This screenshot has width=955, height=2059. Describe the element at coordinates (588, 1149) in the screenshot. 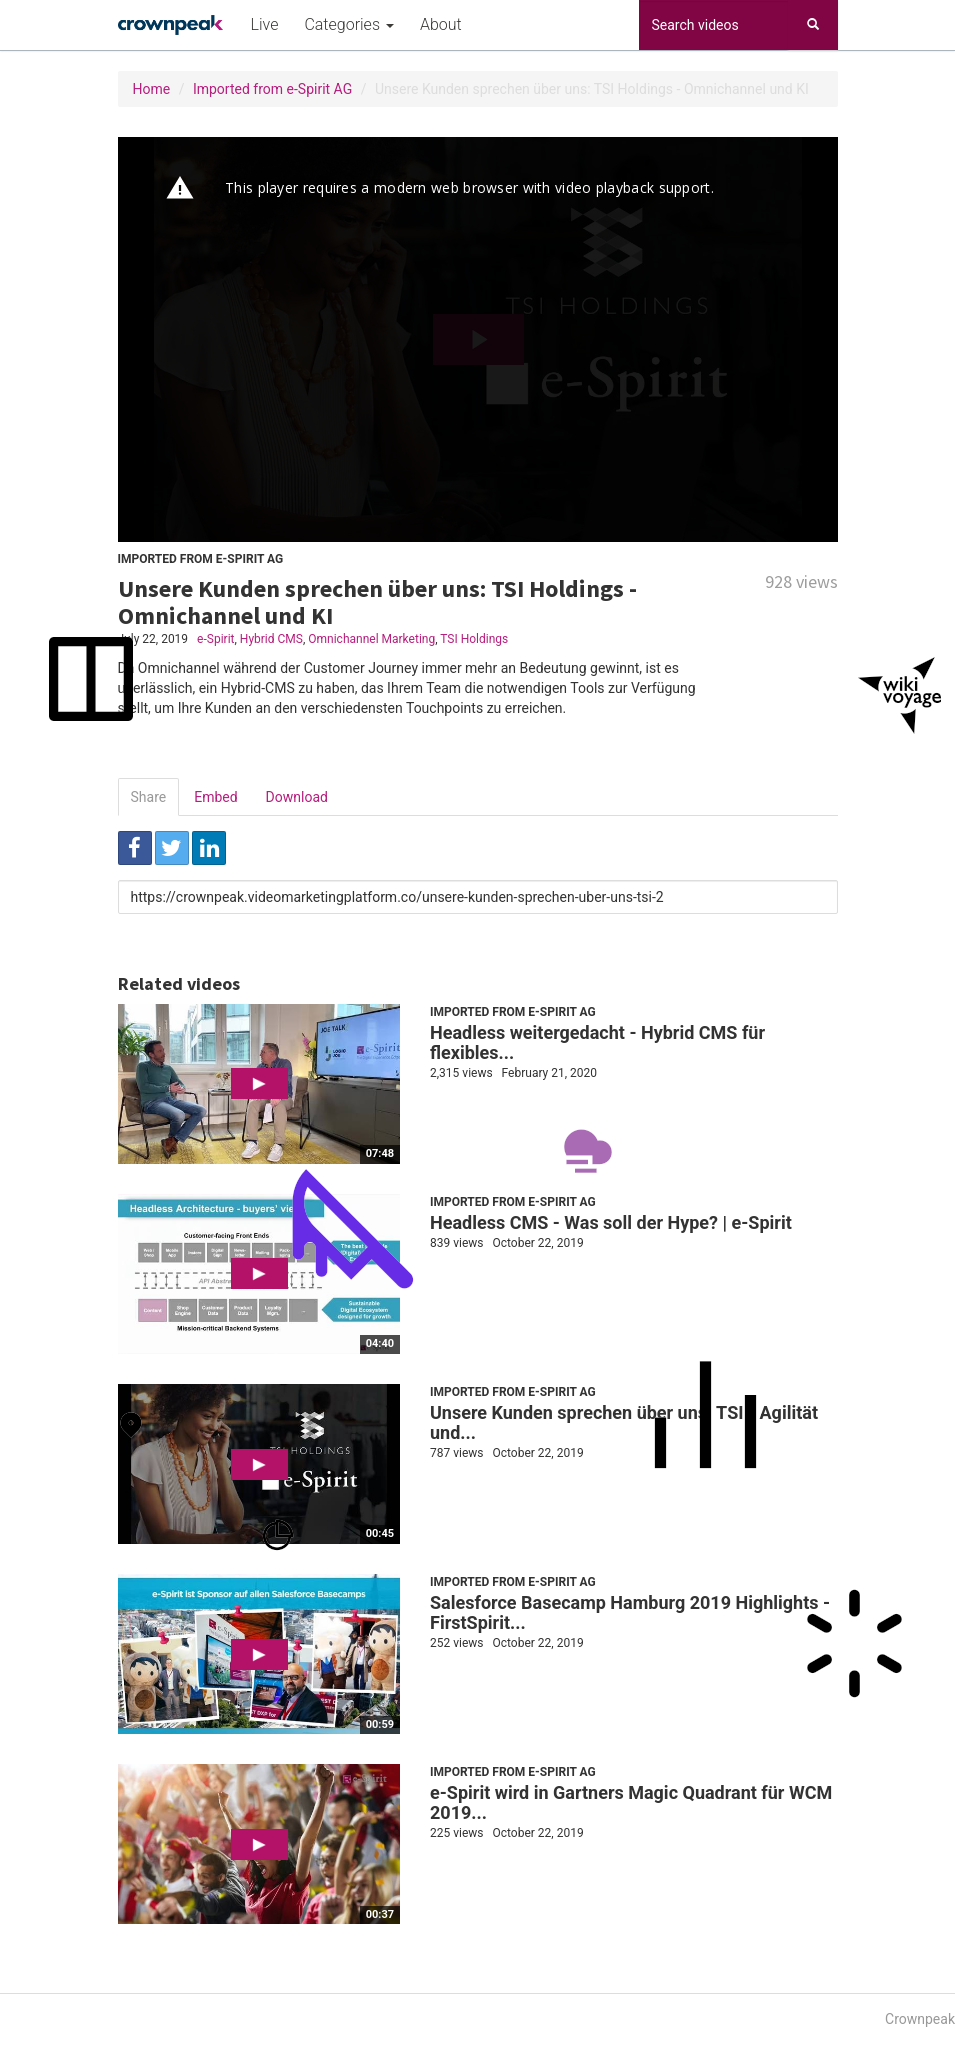

I see `indicates windy weather conditions` at that location.